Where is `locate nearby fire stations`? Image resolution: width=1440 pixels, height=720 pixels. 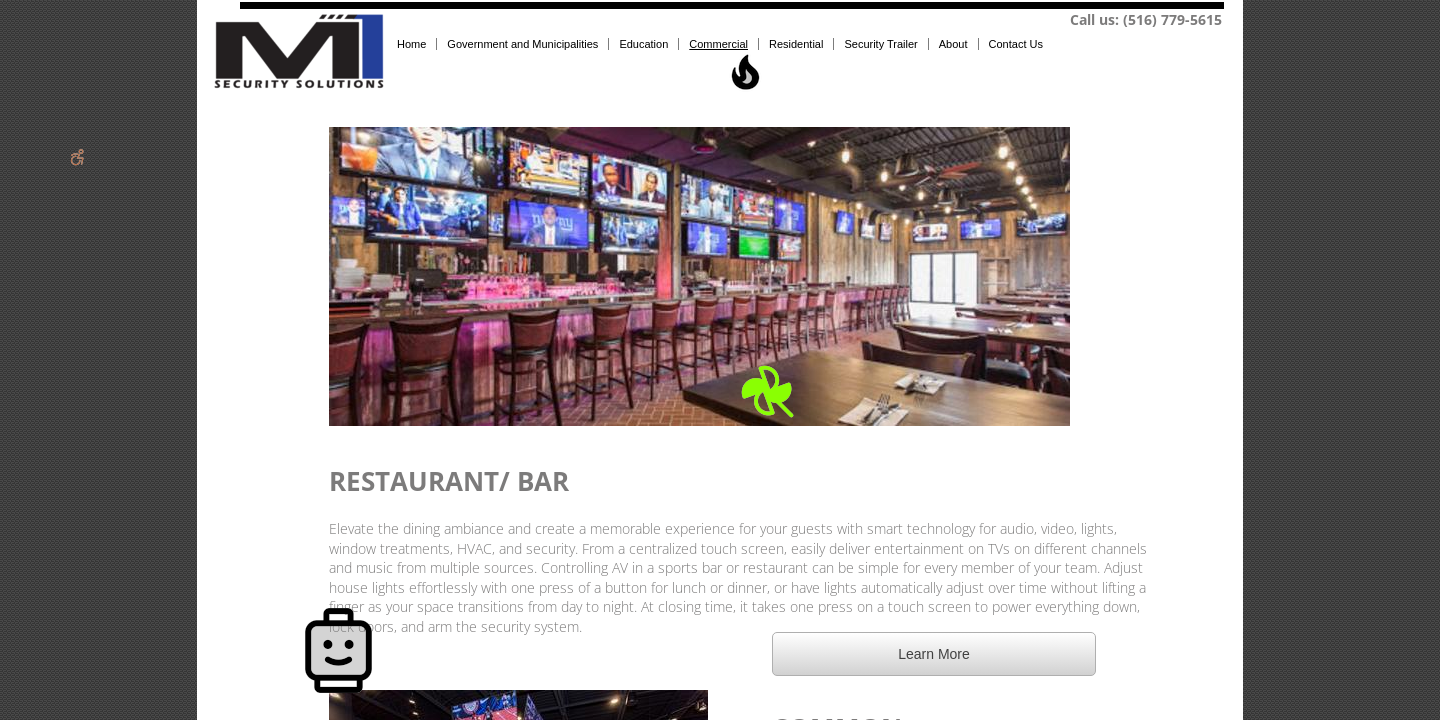
locate nearby fire stations is located at coordinates (745, 72).